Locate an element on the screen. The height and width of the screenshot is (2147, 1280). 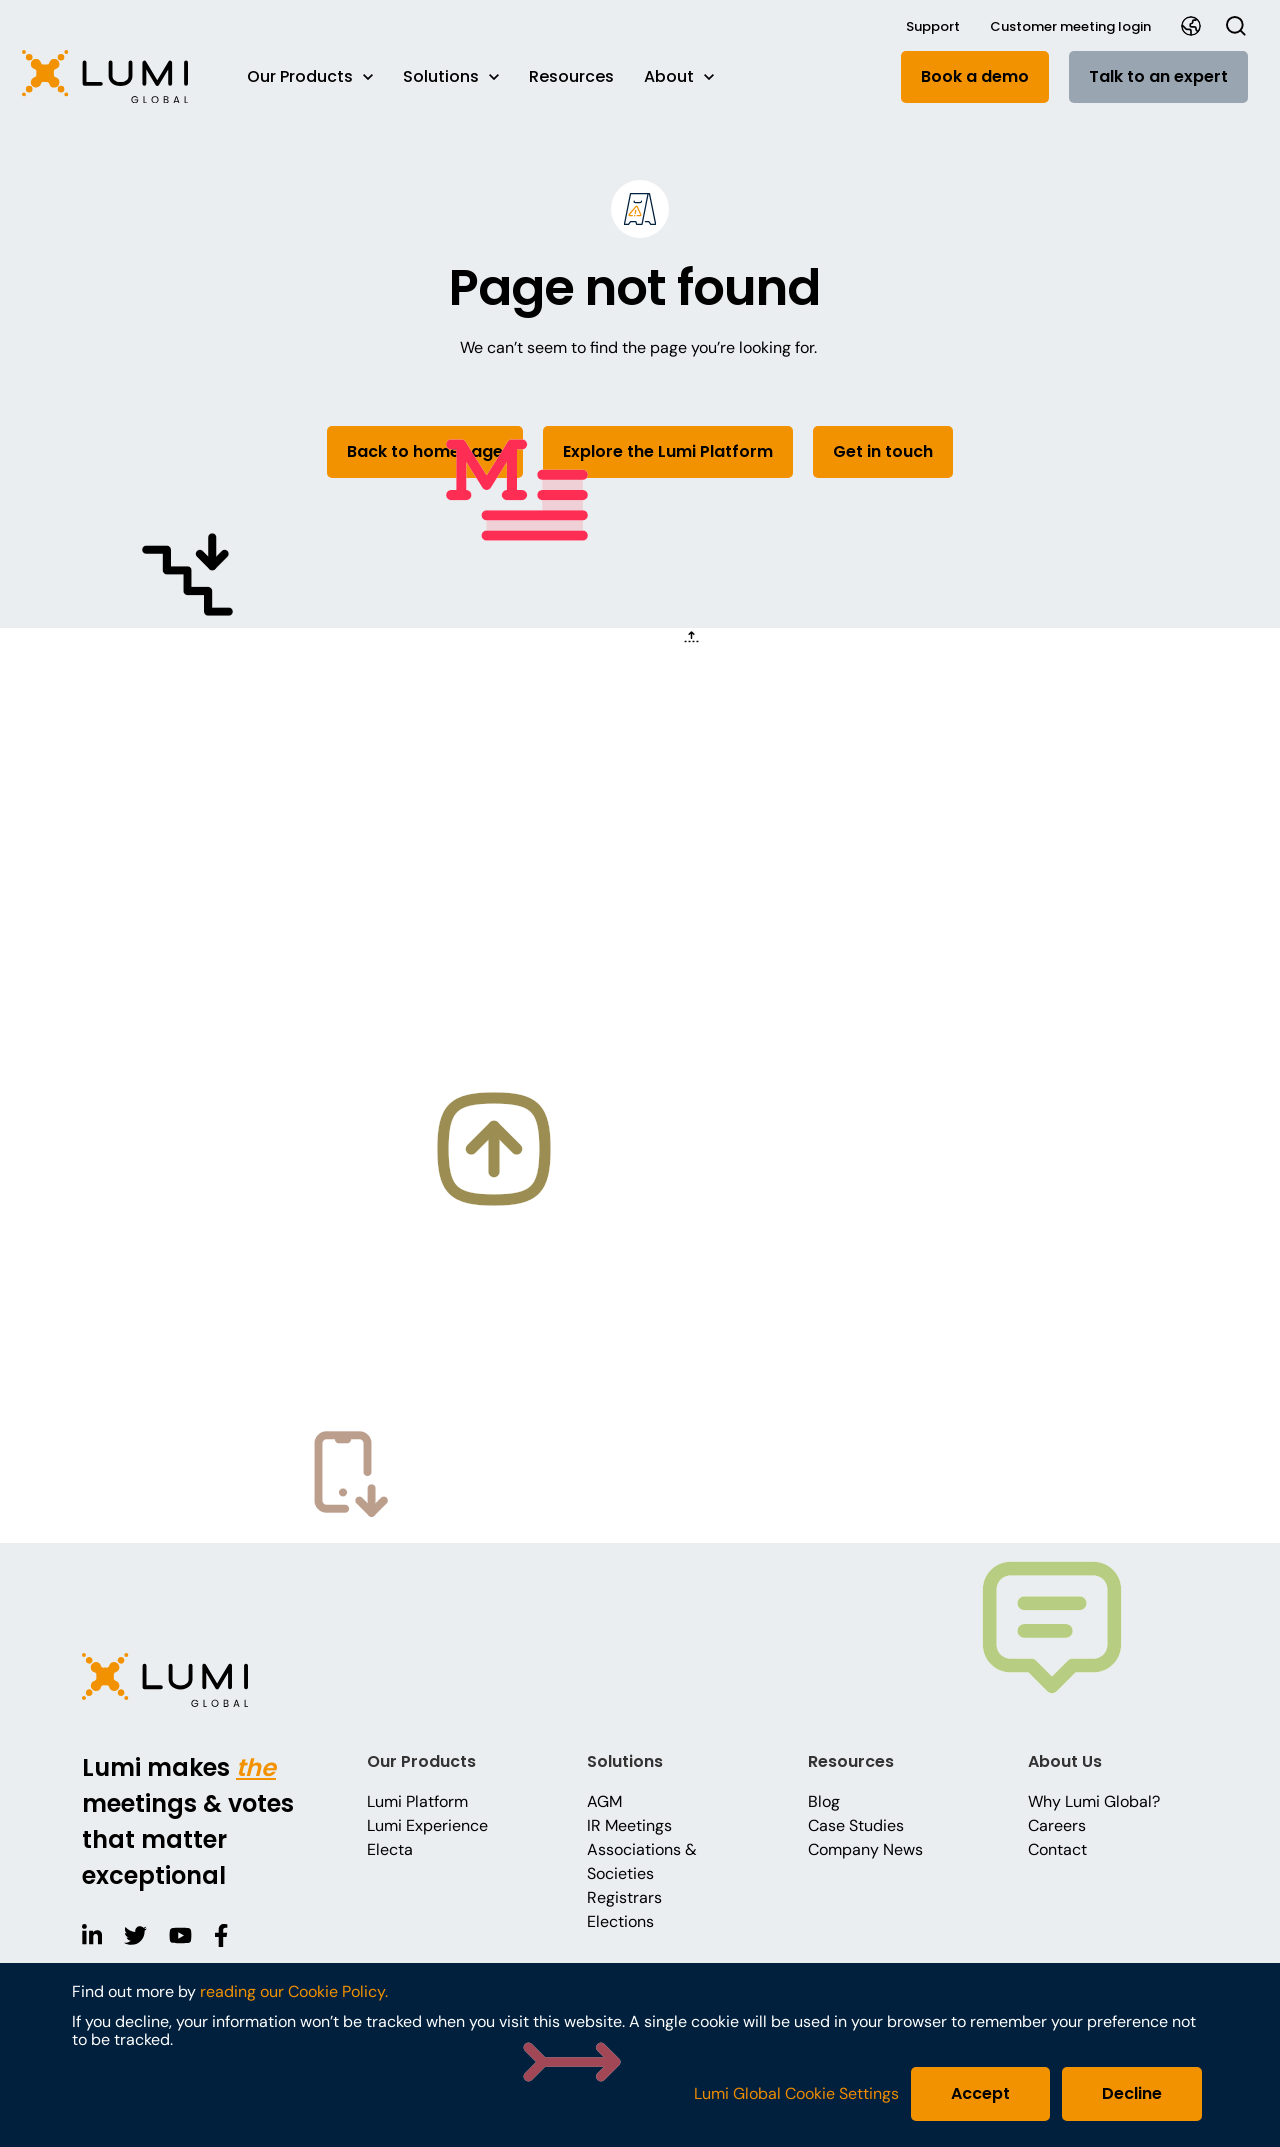
upload a file or document is located at coordinates (494, 1149).